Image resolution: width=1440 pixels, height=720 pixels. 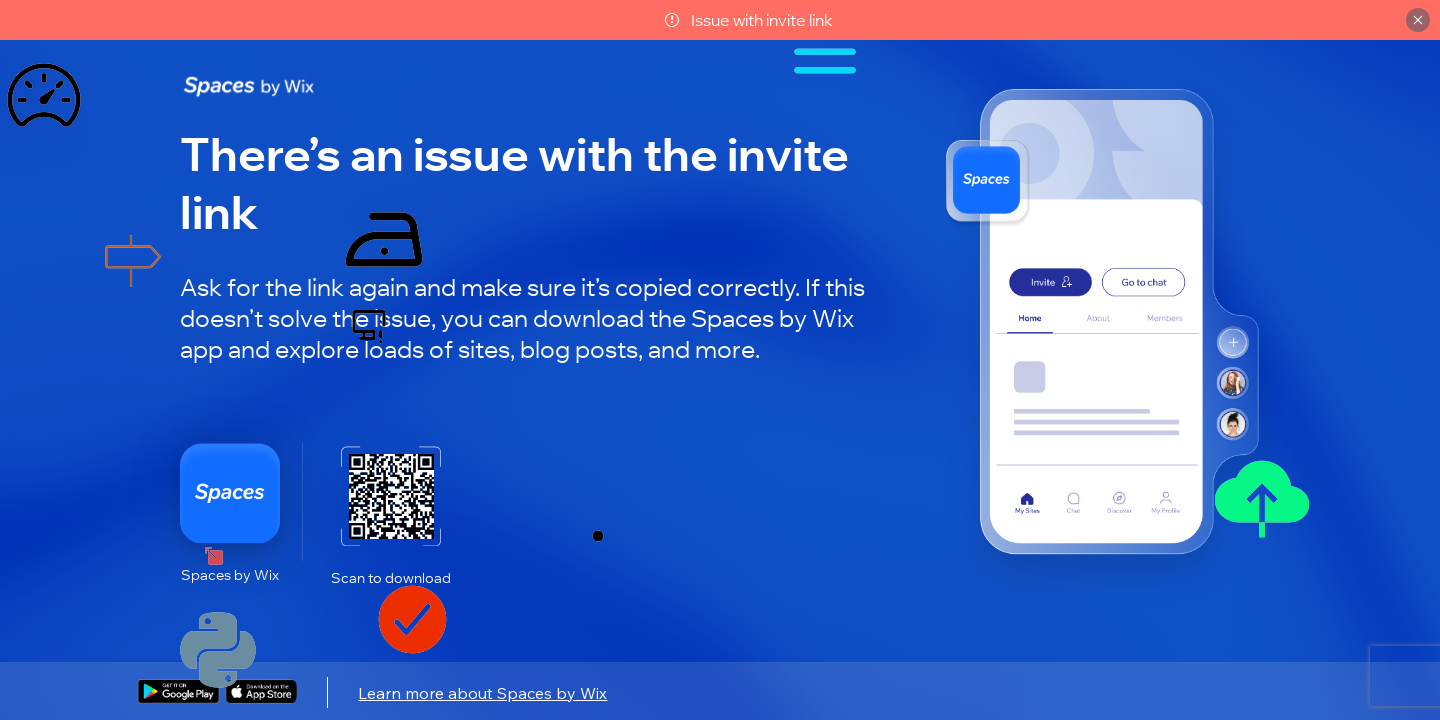 What do you see at coordinates (1262, 499) in the screenshot?
I see `upload a file to the cloud` at bounding box center [1262, 499].